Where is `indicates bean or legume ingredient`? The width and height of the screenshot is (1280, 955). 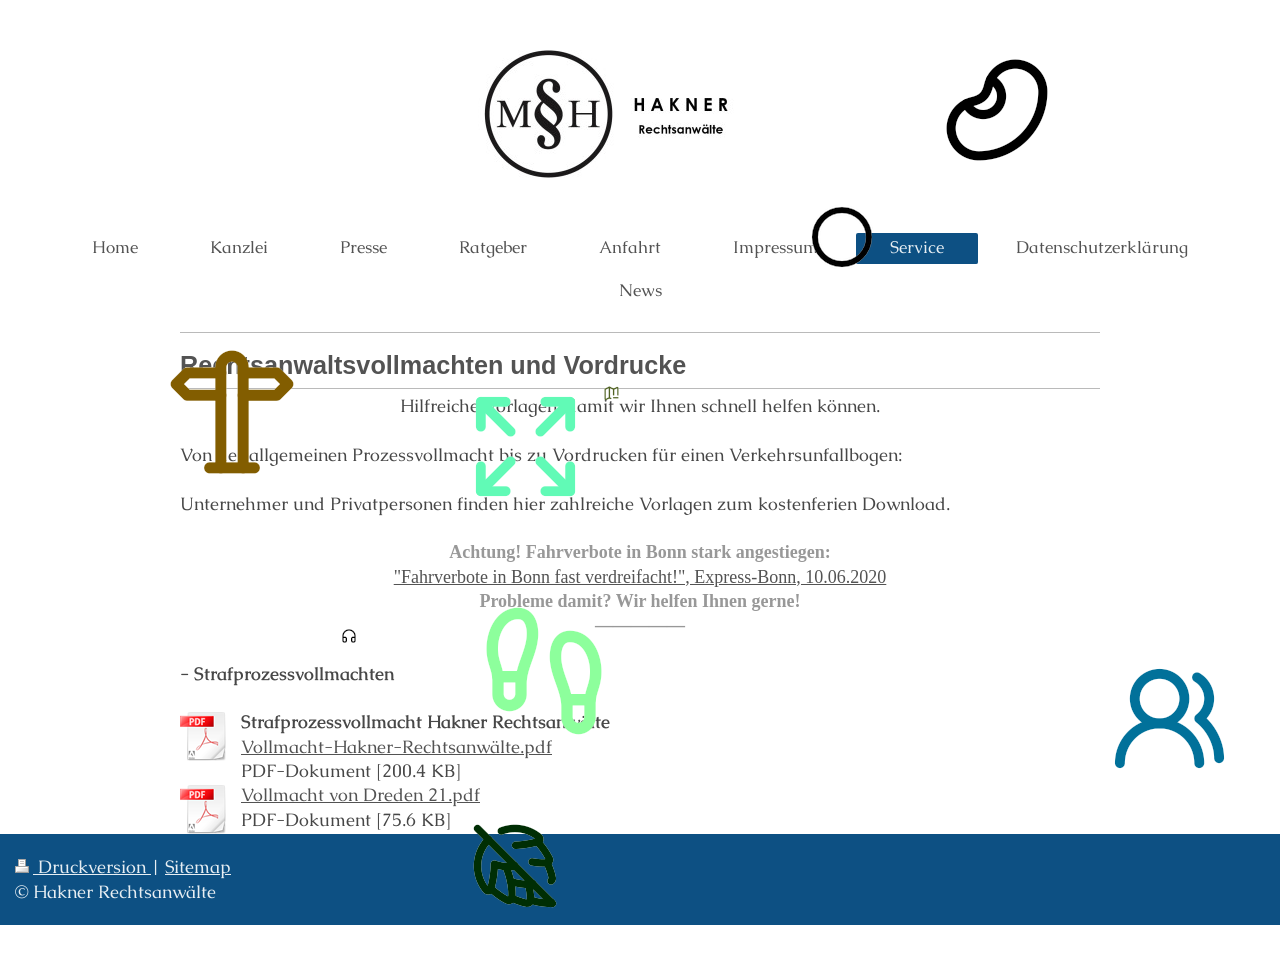 indicates bean or legume ingredient is located at coordinates (997, 110).